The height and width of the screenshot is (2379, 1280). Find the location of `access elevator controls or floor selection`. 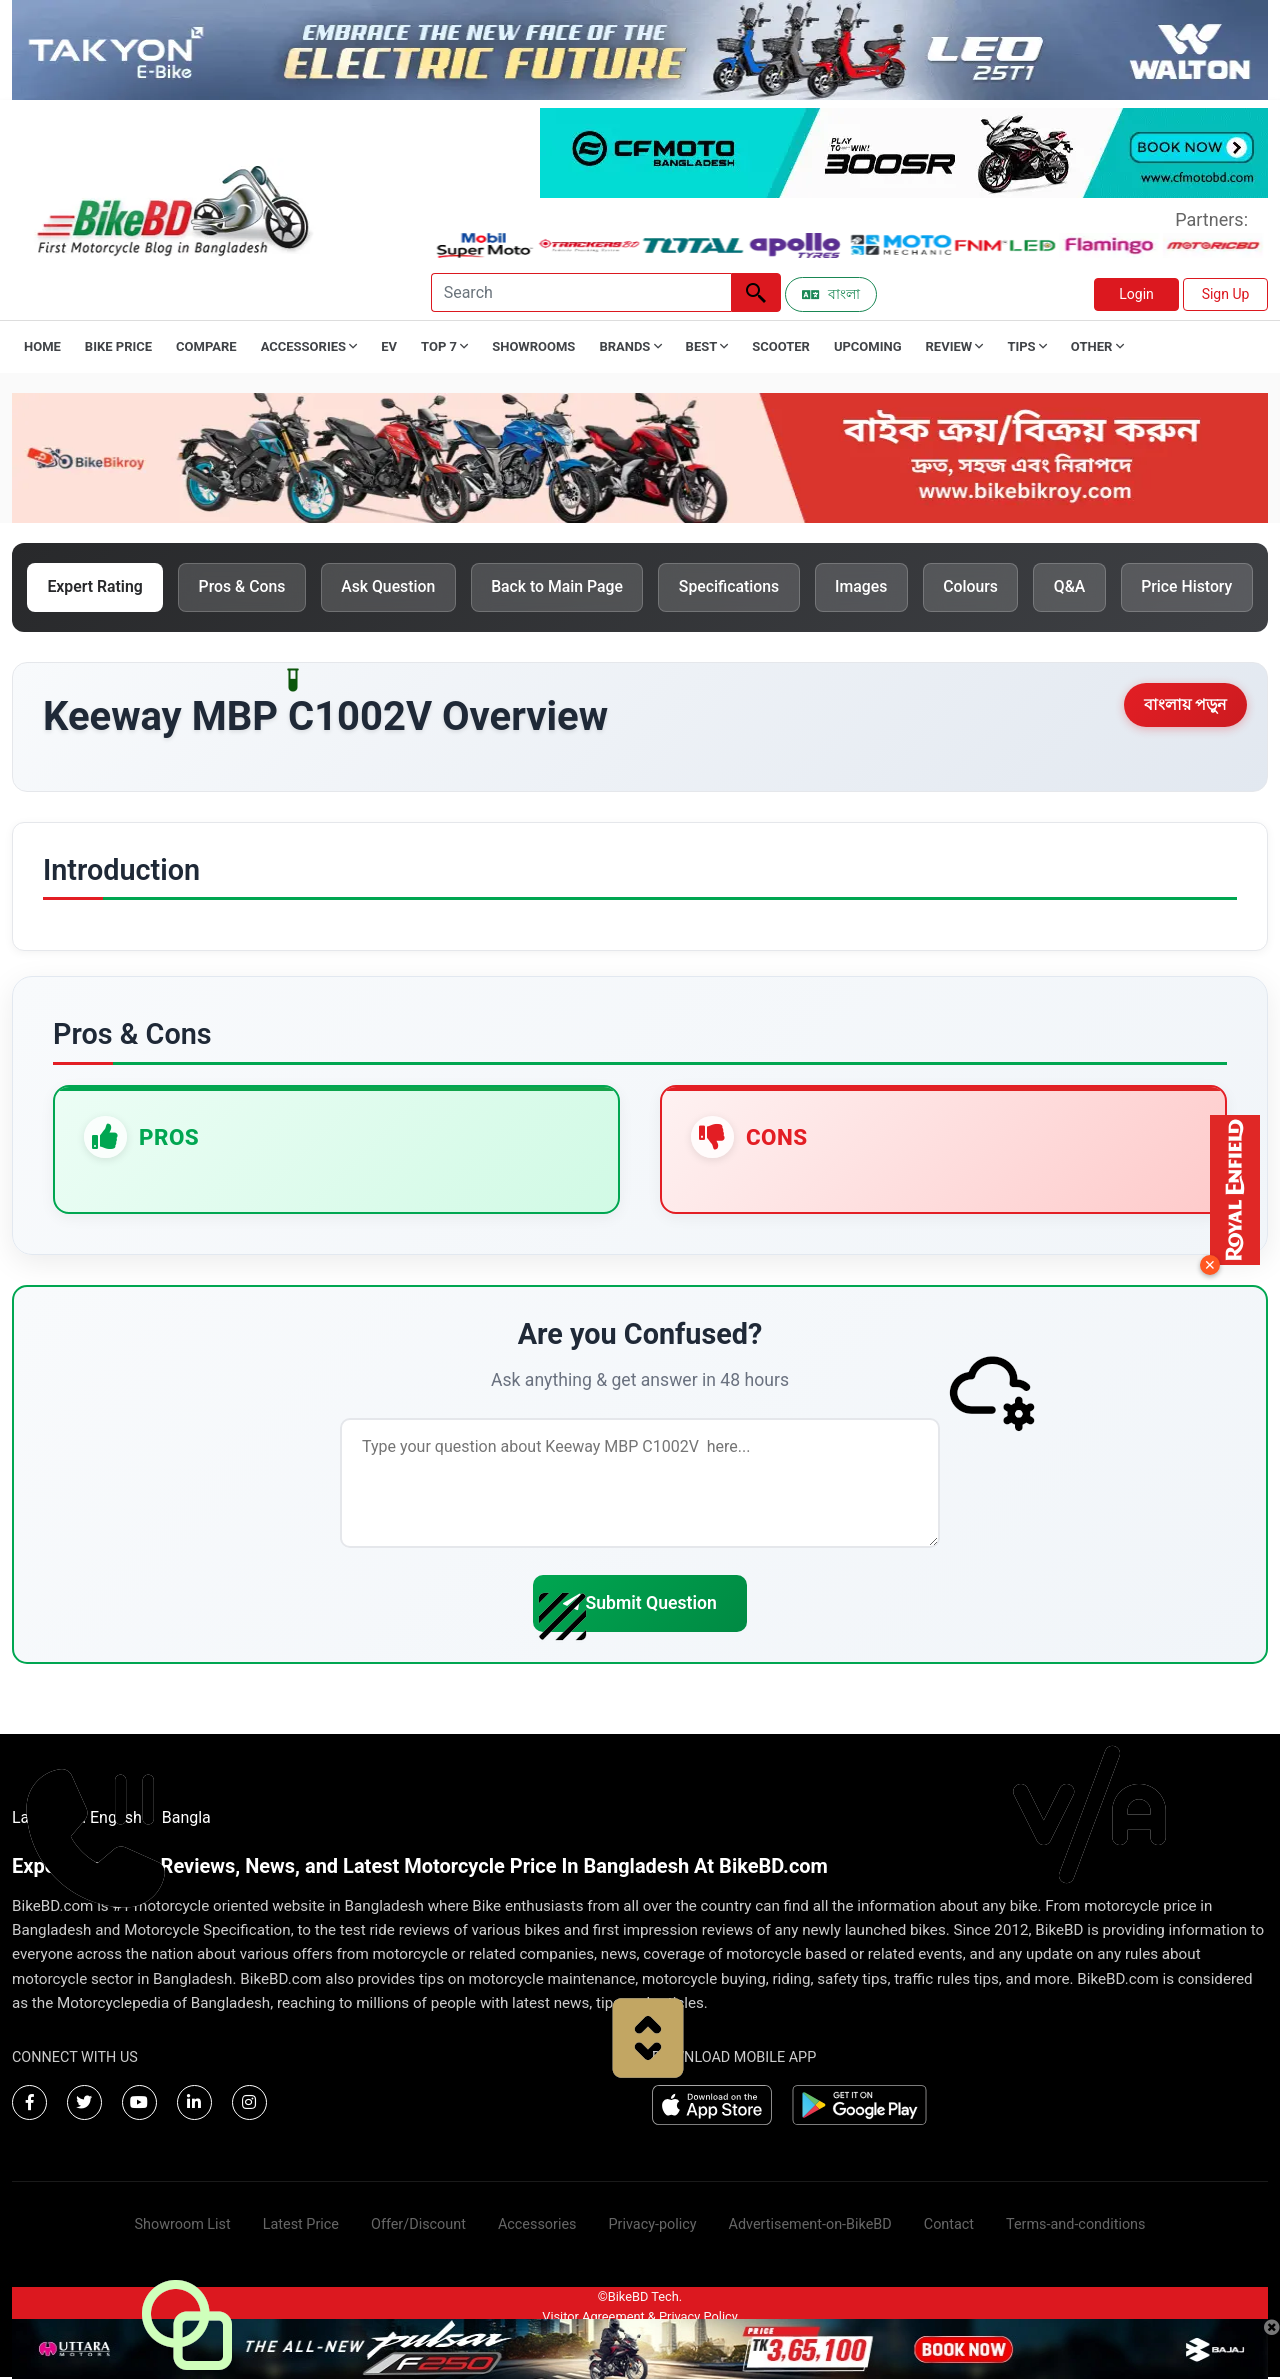

access elevator controls or floor selection is located at coordinates (648, 2038).